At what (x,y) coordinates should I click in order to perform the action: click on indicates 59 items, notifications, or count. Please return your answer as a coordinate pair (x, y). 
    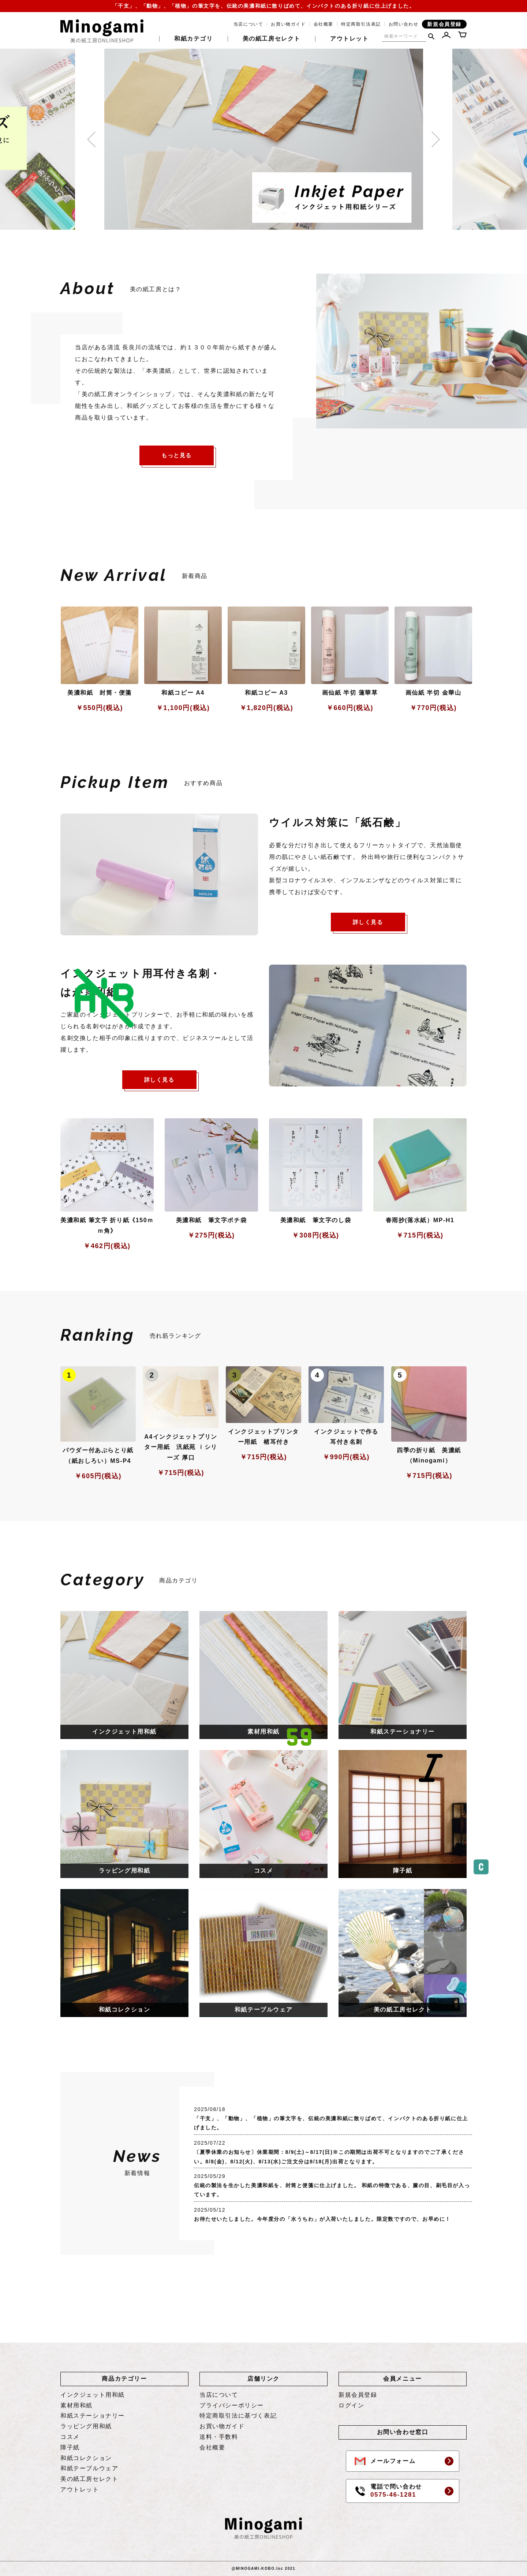
    Looking at the image, I should click on (299, 1737).